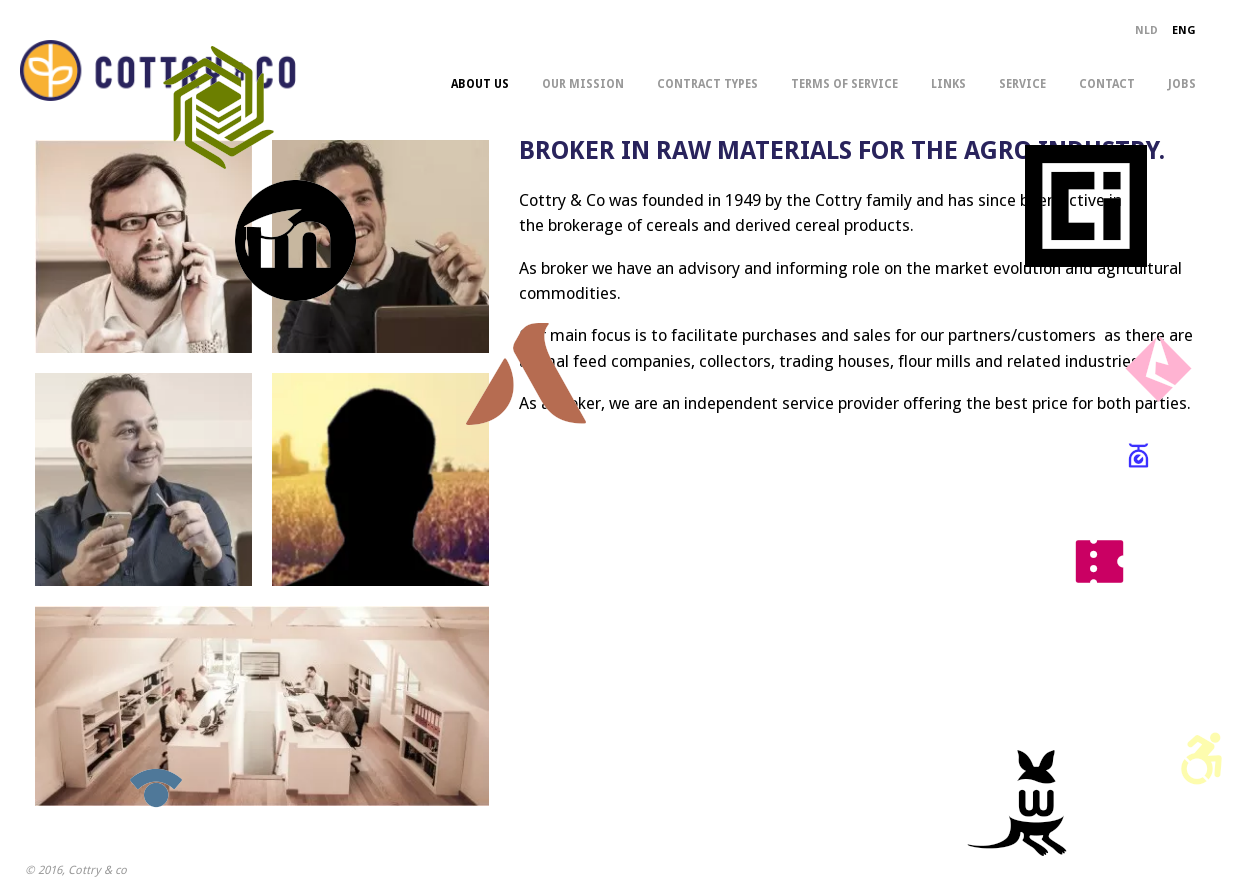 The width and height of the screenshot is (1236, 885). Describe the element at coordinates (1158, 368) in the screenshot. I see `open informatica application` at that location.